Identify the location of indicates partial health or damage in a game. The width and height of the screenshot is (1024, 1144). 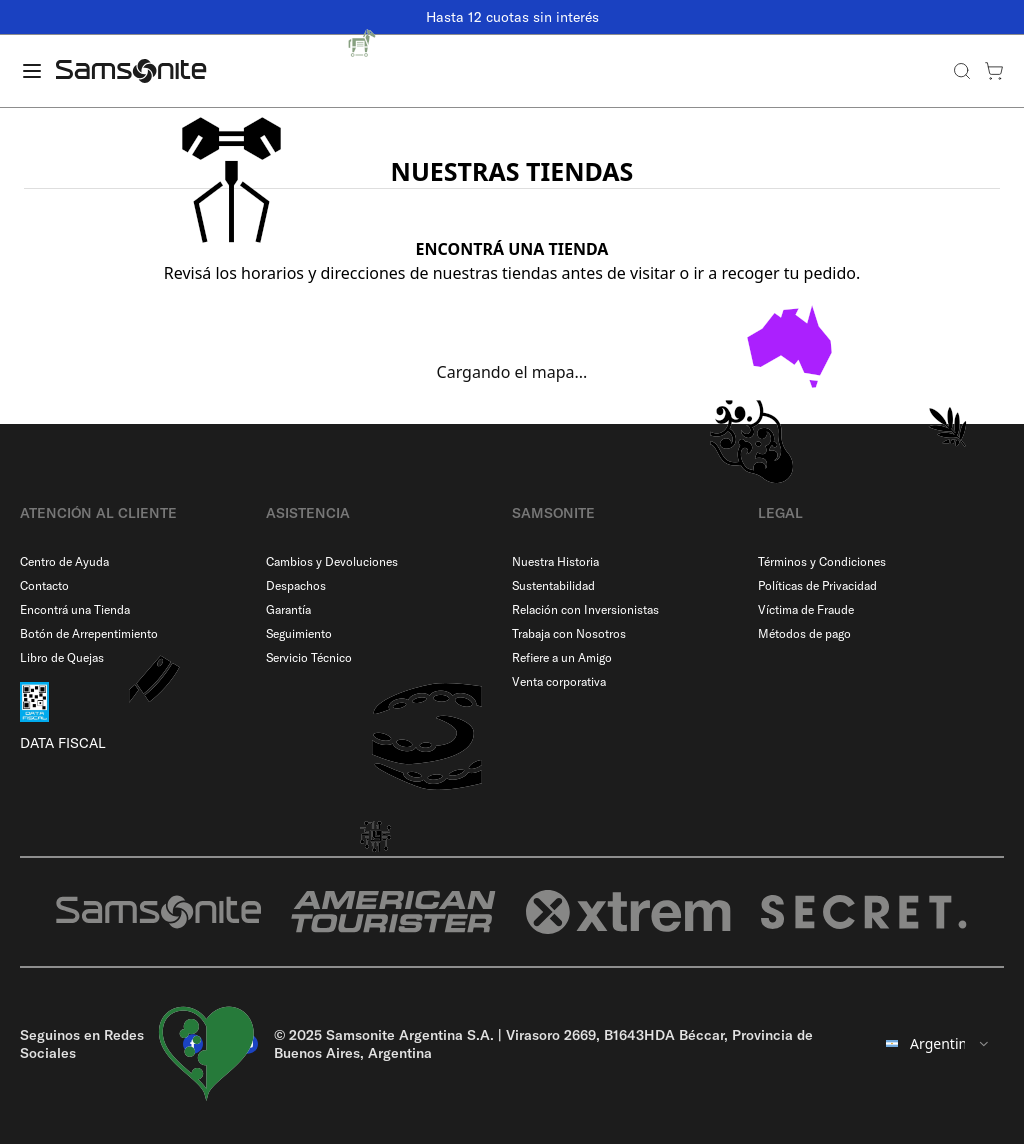
(206, 1053).